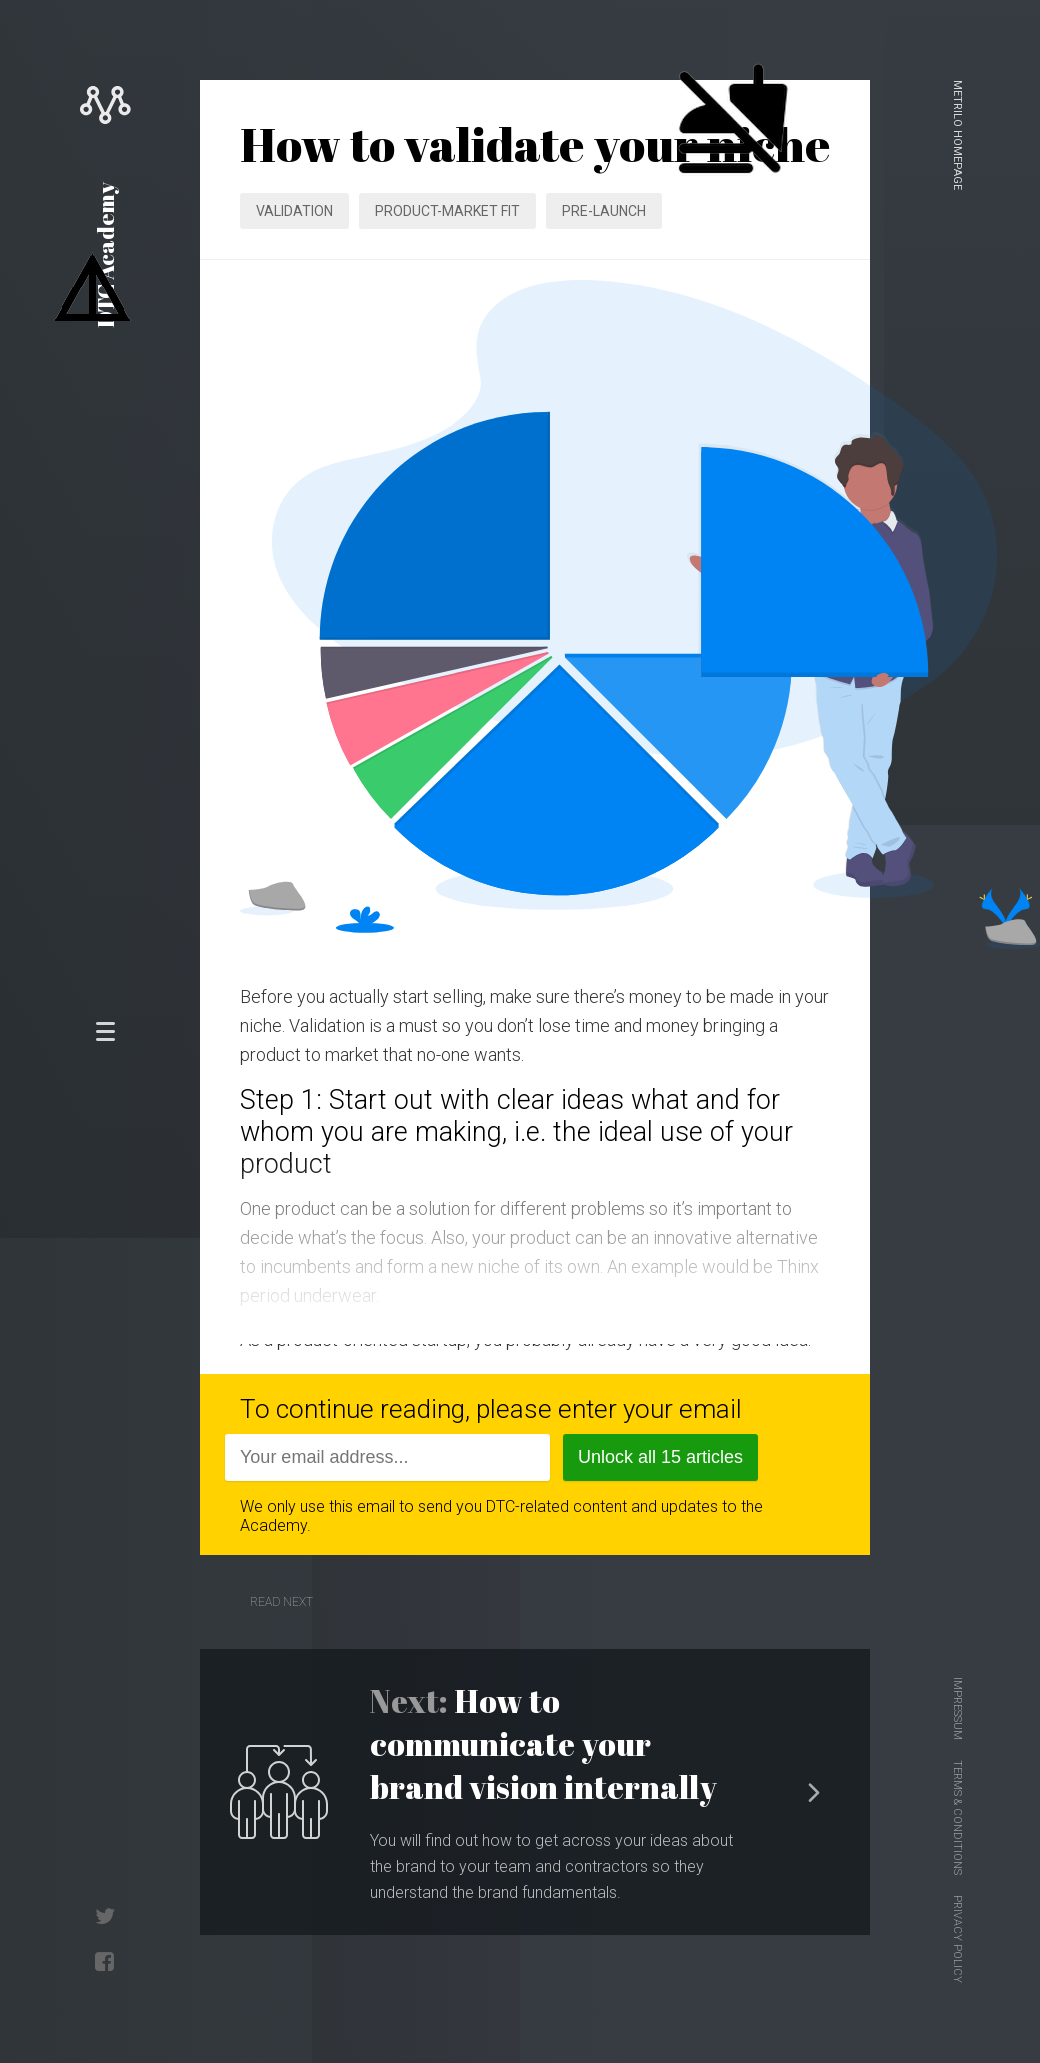 This screenshot has height=2063, width=1040. I want to click on view item details, so click(92, 286).